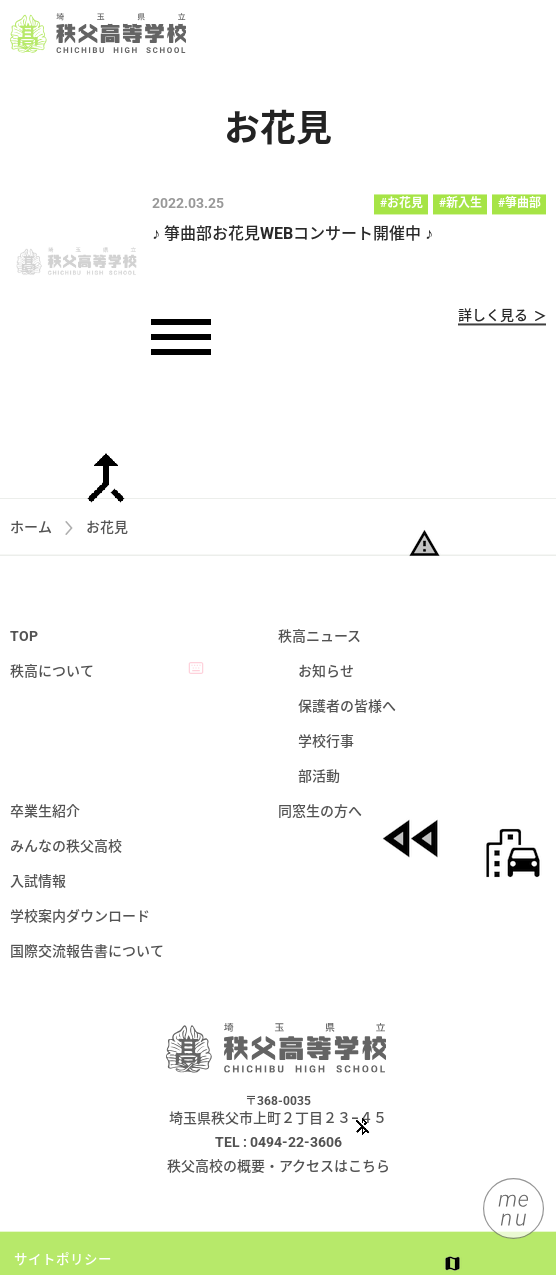 This screenshot has width=556, height=1275. Describe the element at coordinates (362, 1126) in the screenshot. I see `bluetooth is currently disabled` at that location.